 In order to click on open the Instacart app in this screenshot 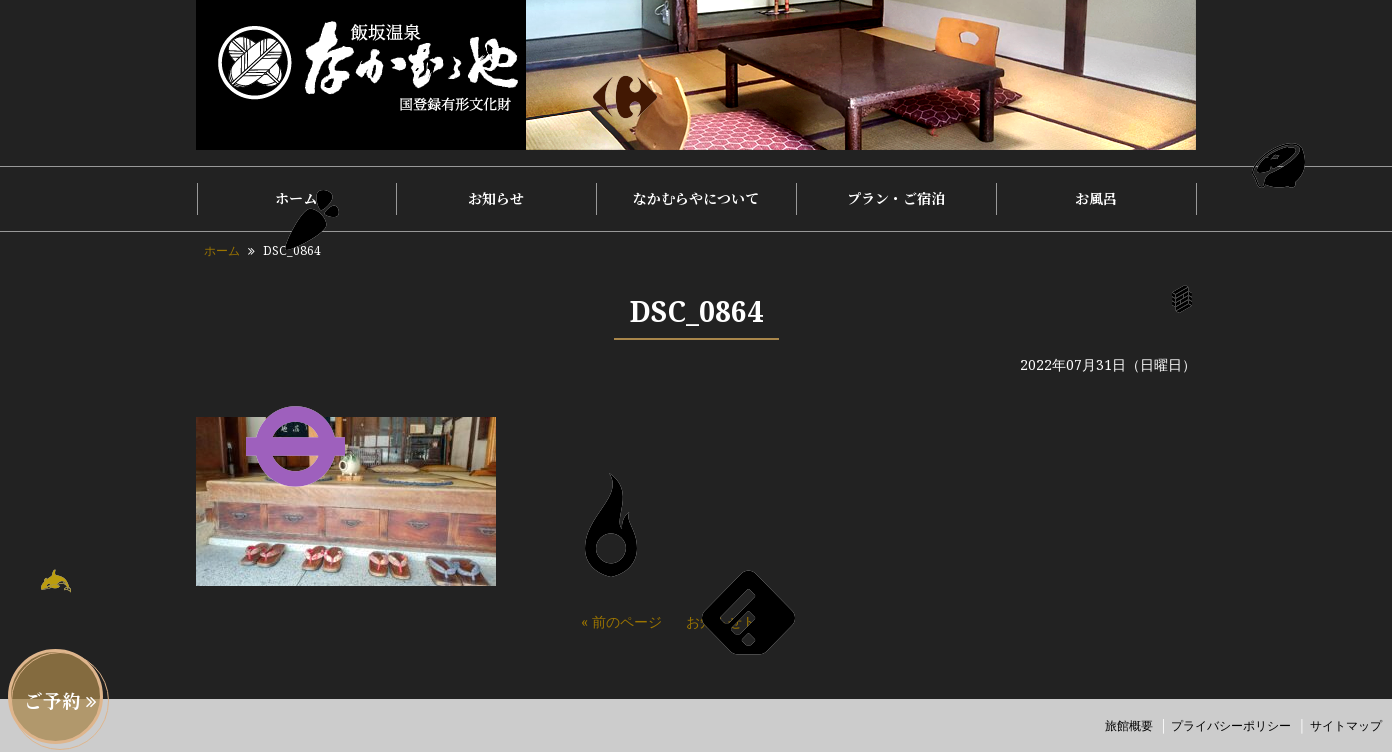, I will do `click(312, 220)`.